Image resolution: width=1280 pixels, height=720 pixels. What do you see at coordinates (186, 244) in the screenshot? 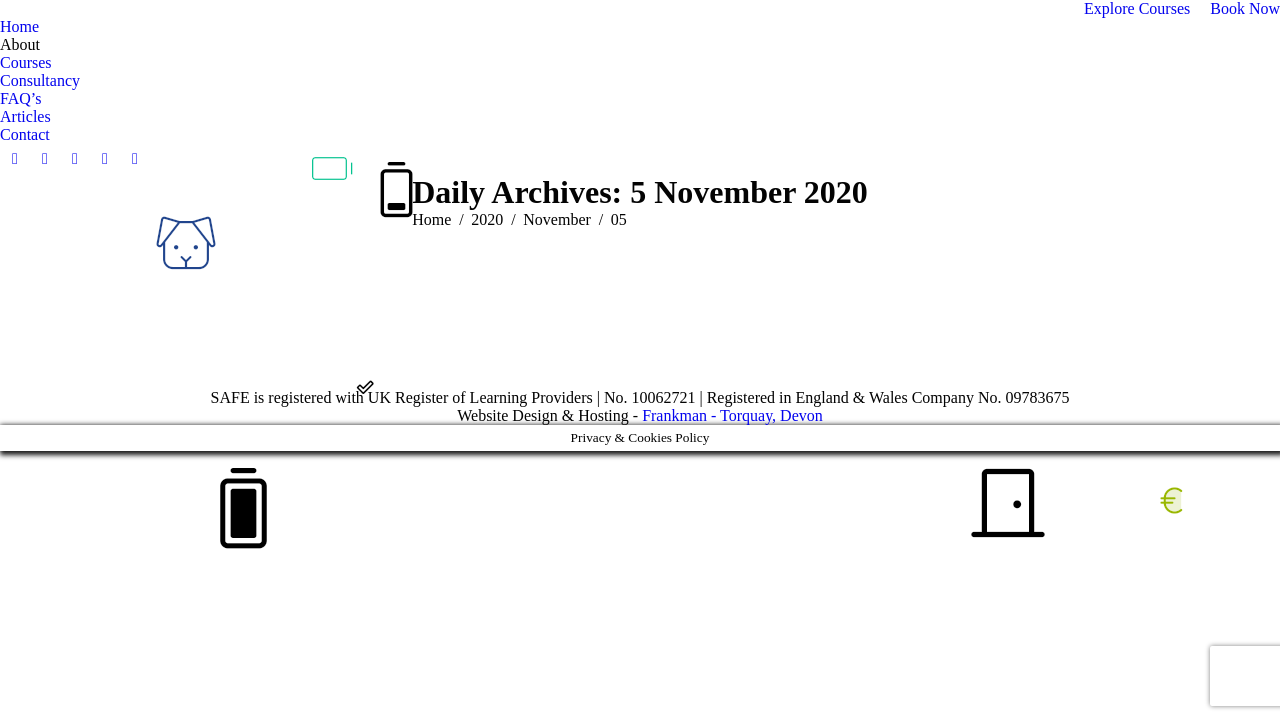
I see `view pet-related content or settings` at bounding box center [186, 244].